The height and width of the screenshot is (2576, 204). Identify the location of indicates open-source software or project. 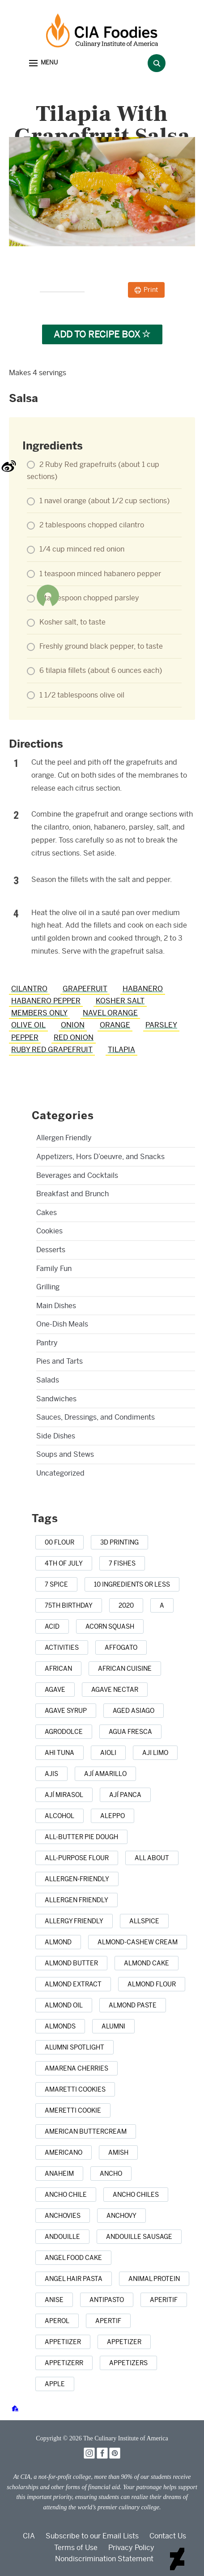
(48, 596).